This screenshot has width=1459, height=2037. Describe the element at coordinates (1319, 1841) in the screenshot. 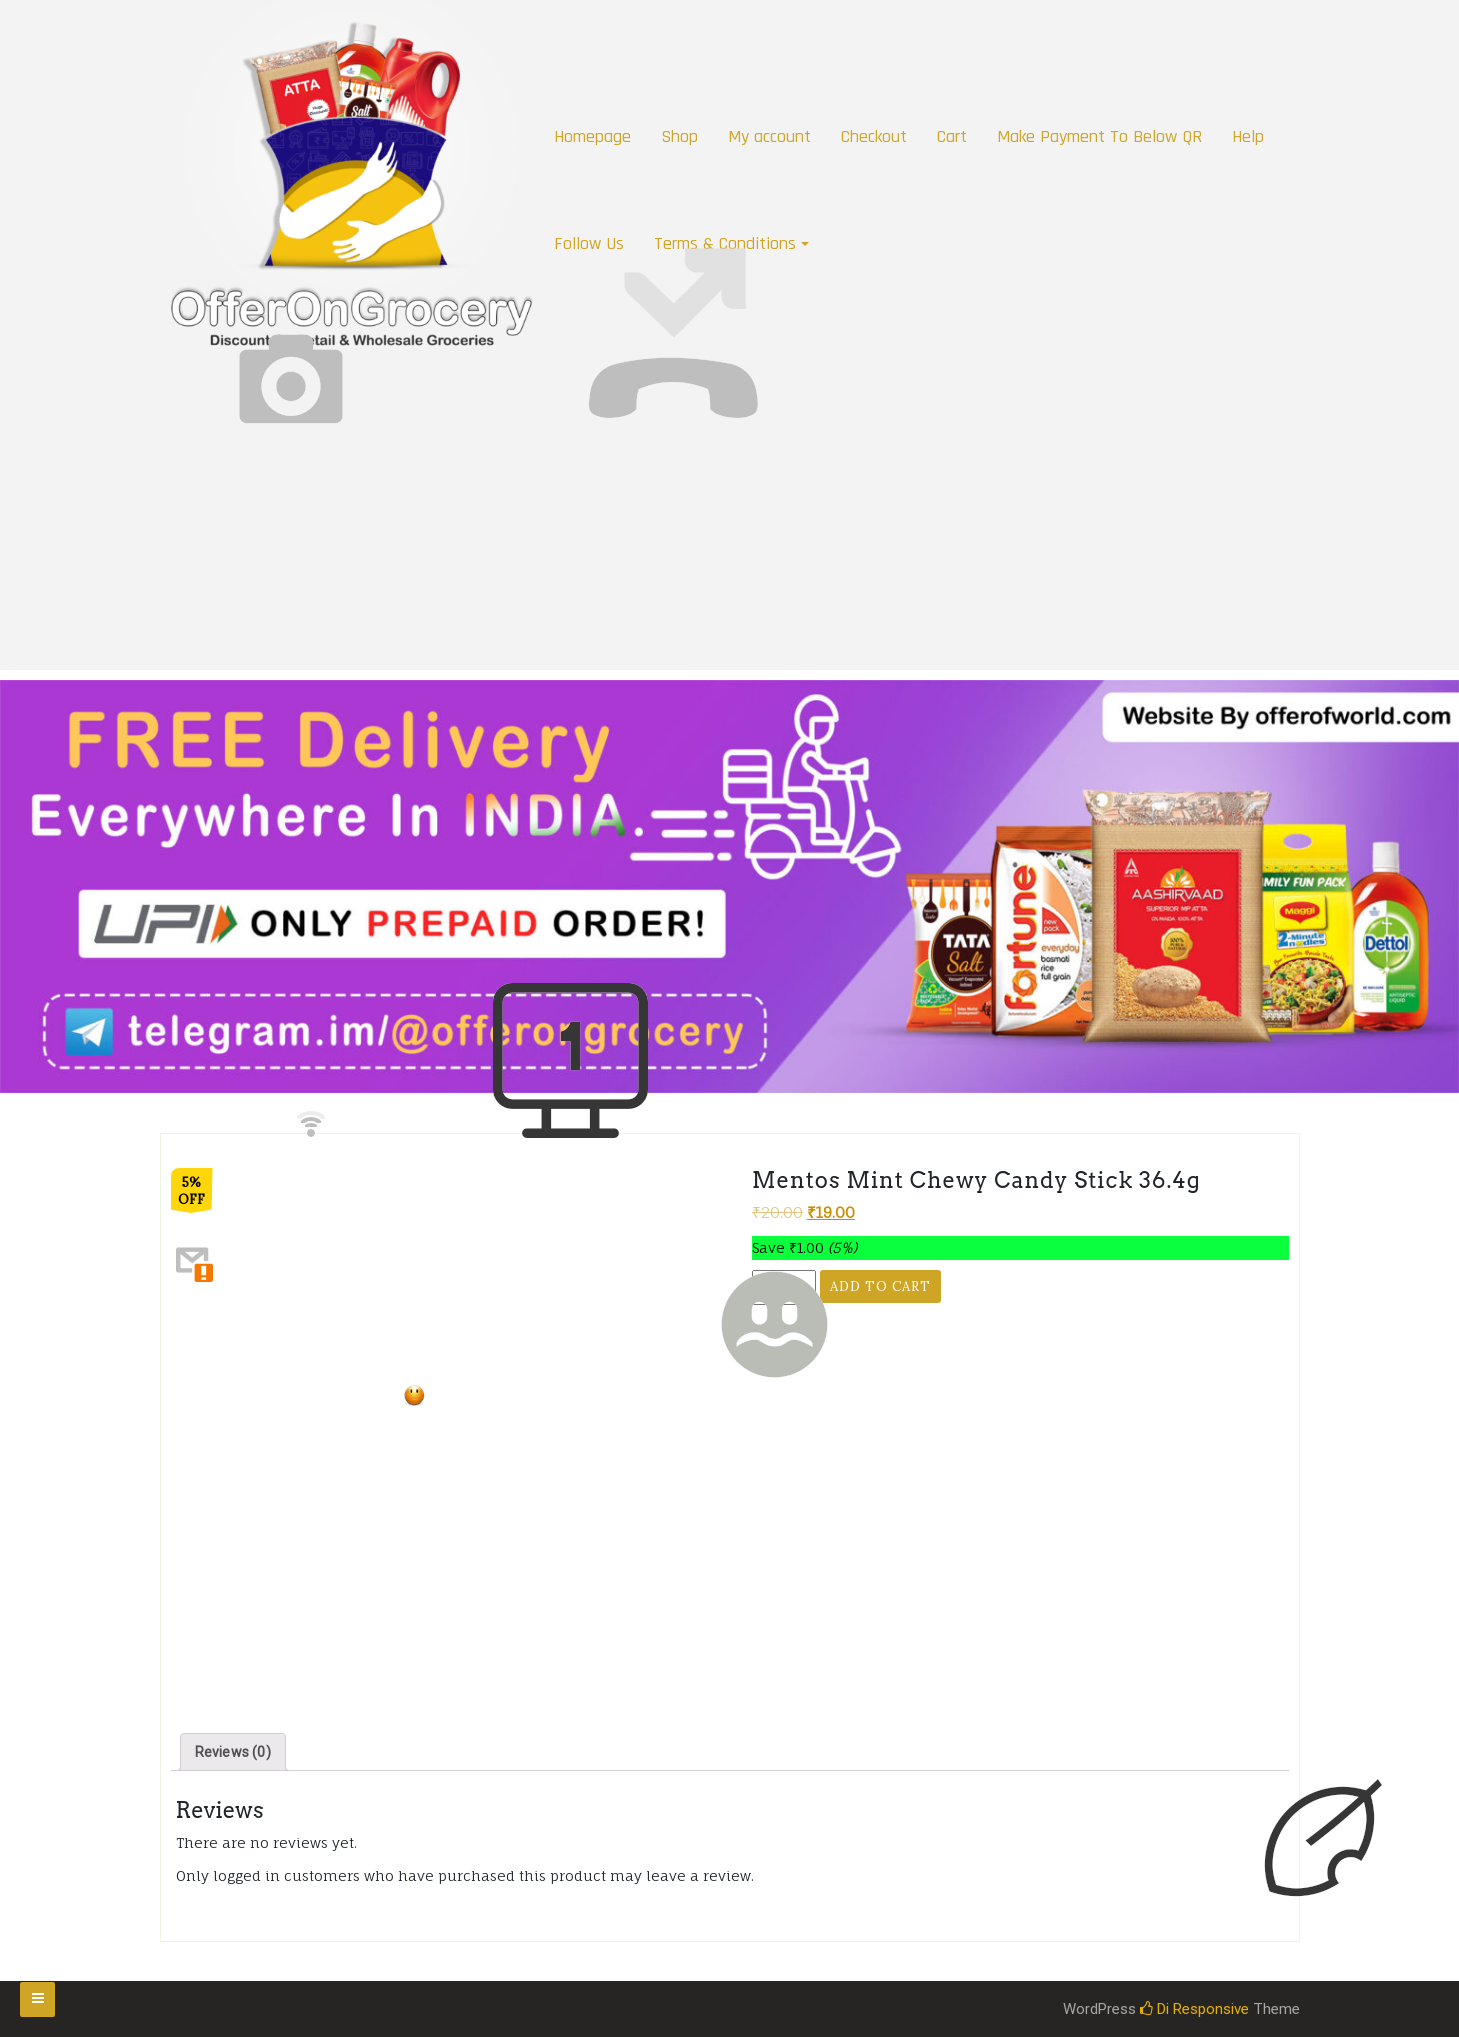

I see `access nature and plant emoji category` at that location.